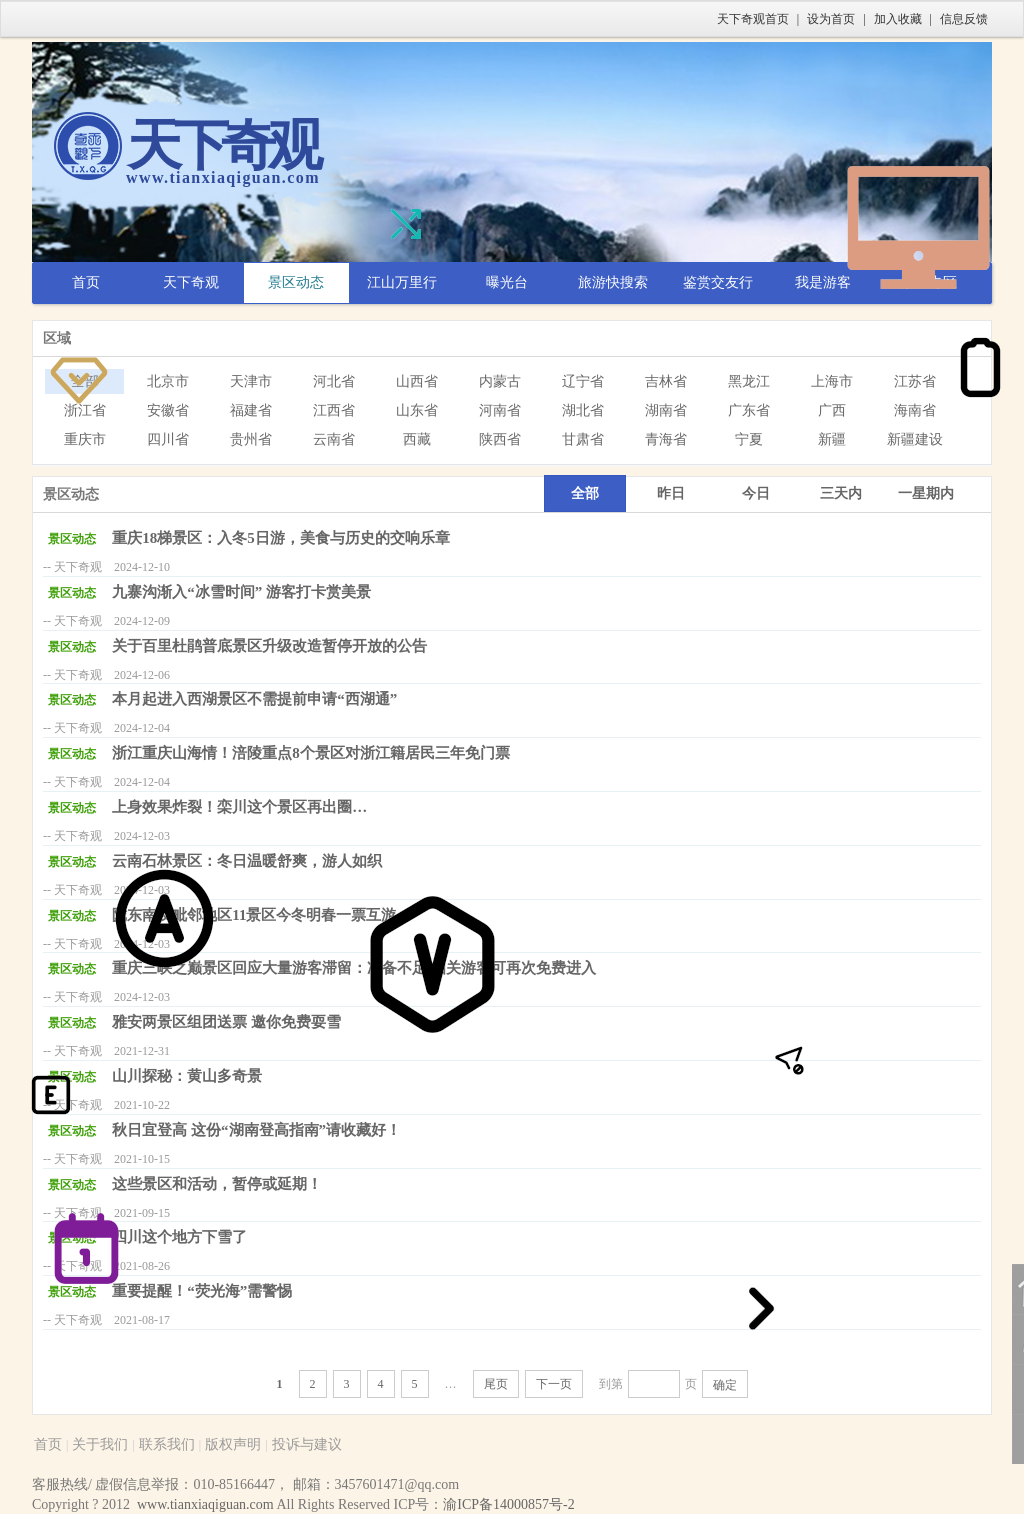  What do you see at coordinates (51, 1095) in the screenshot?
I see `indicates an "E" rating or classification` at bounding box center [51, 1095].